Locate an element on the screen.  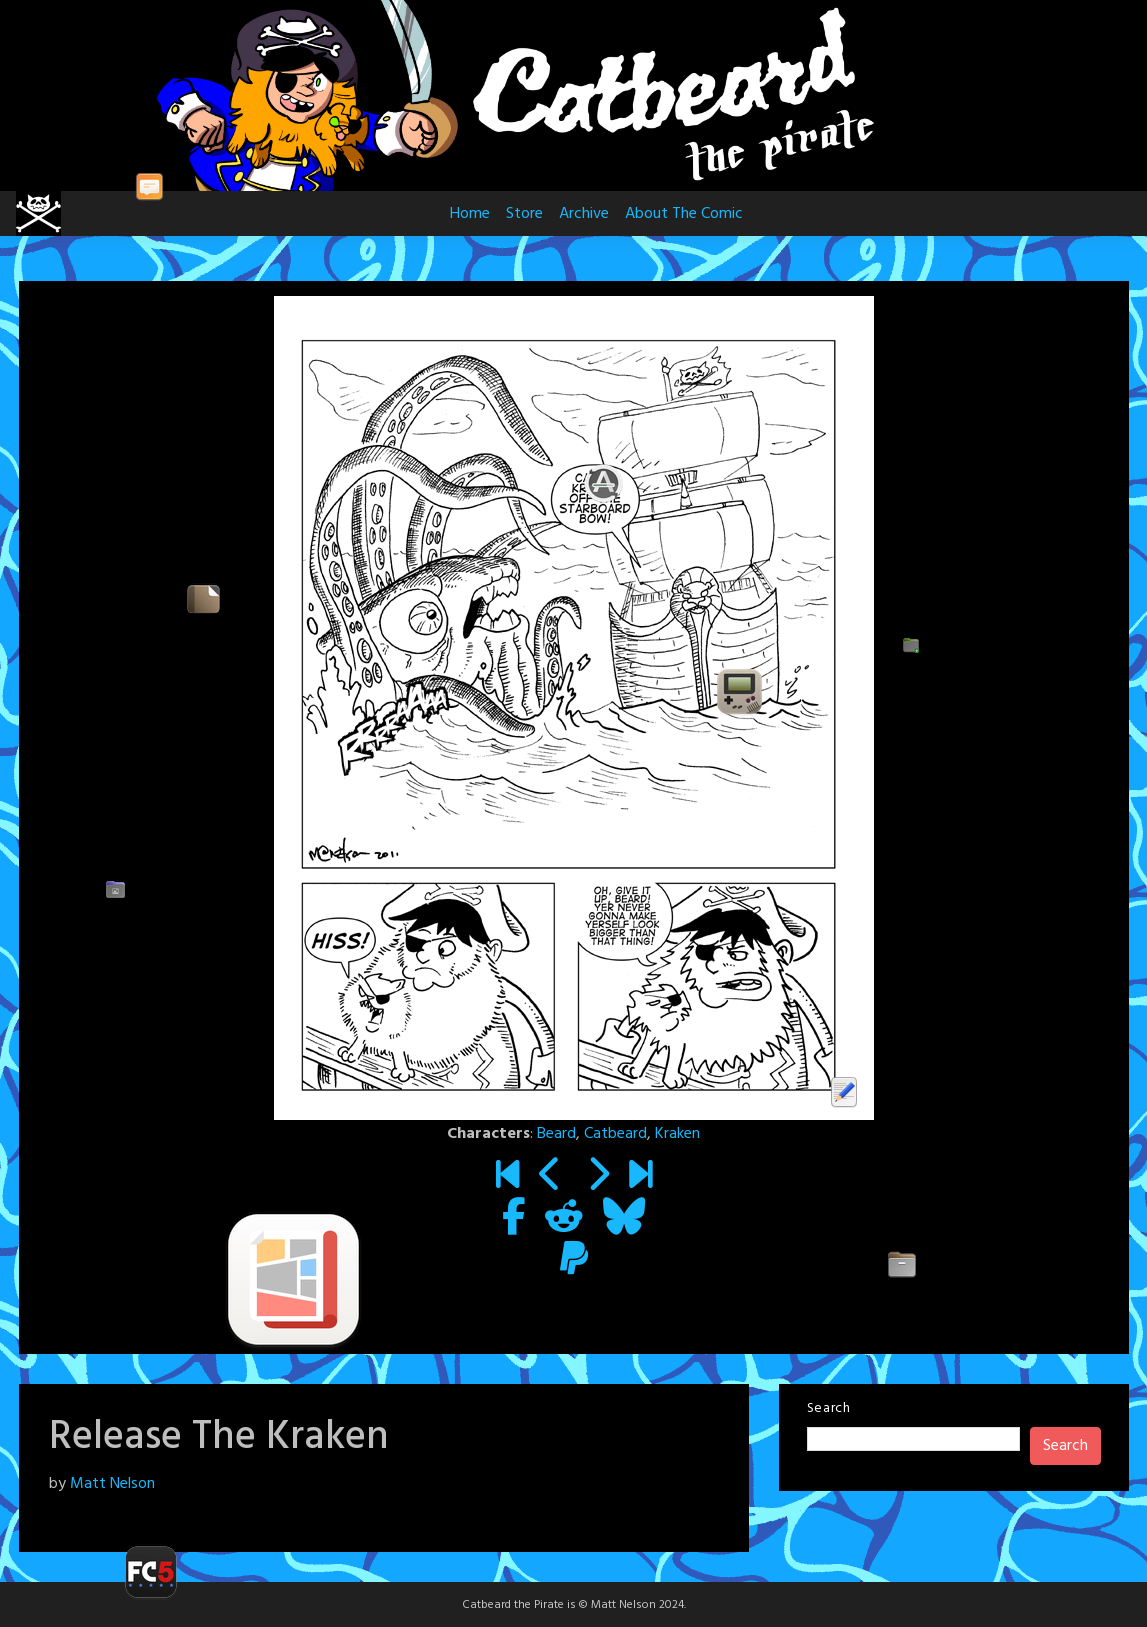
launch cartridges retro game emulator is located at coordinates (739, 691).